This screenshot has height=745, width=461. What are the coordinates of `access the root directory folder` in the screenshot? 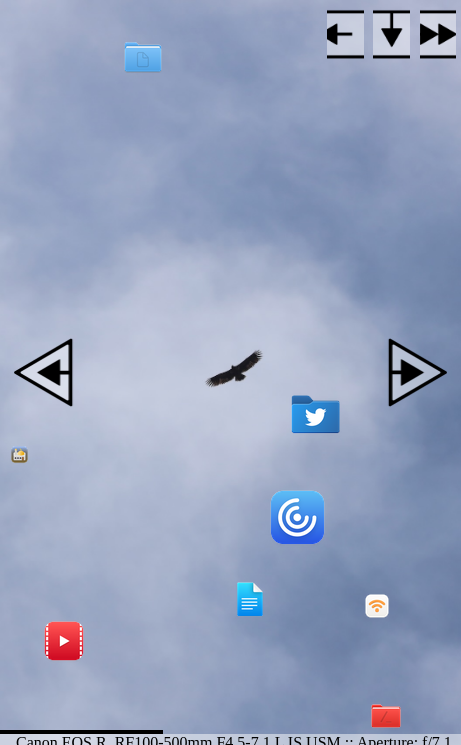 It's located at (386, 716).